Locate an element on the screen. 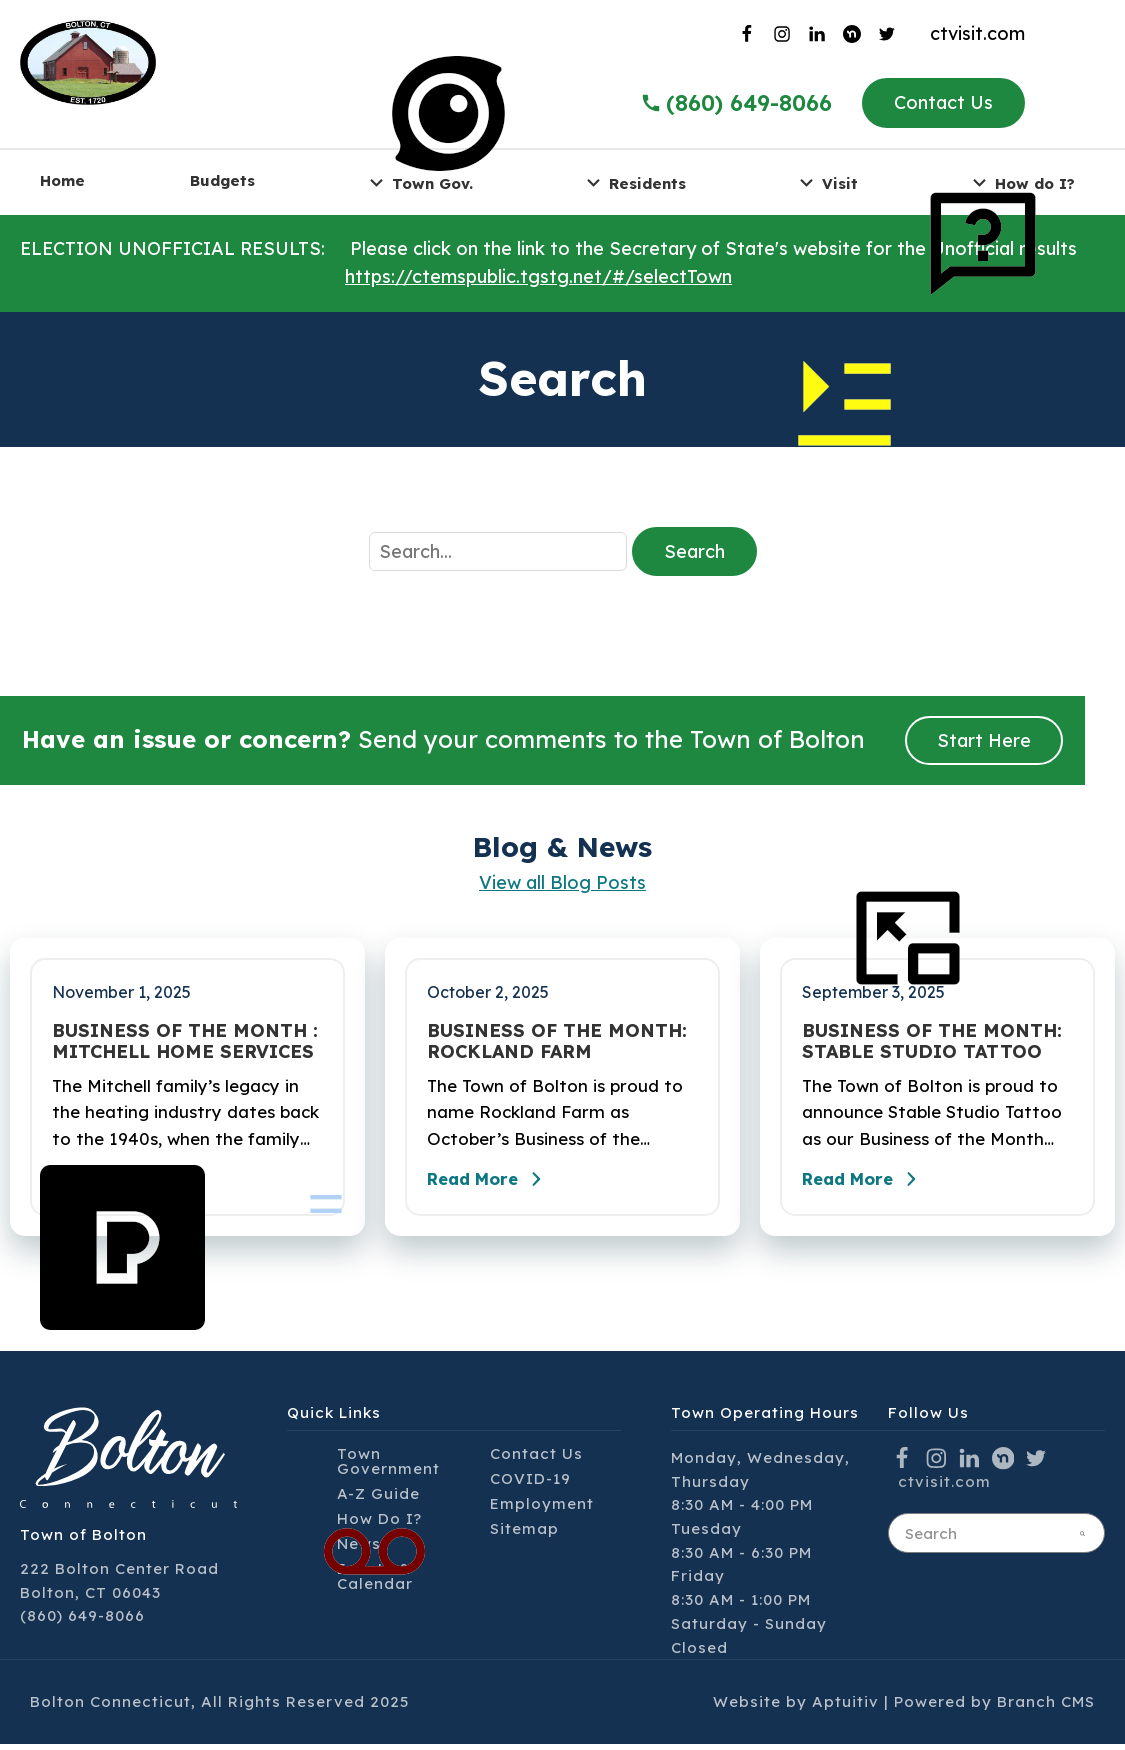 The image size is (1125, 1750). indicates equality or balance between values is located at coordinates (326, 1204).